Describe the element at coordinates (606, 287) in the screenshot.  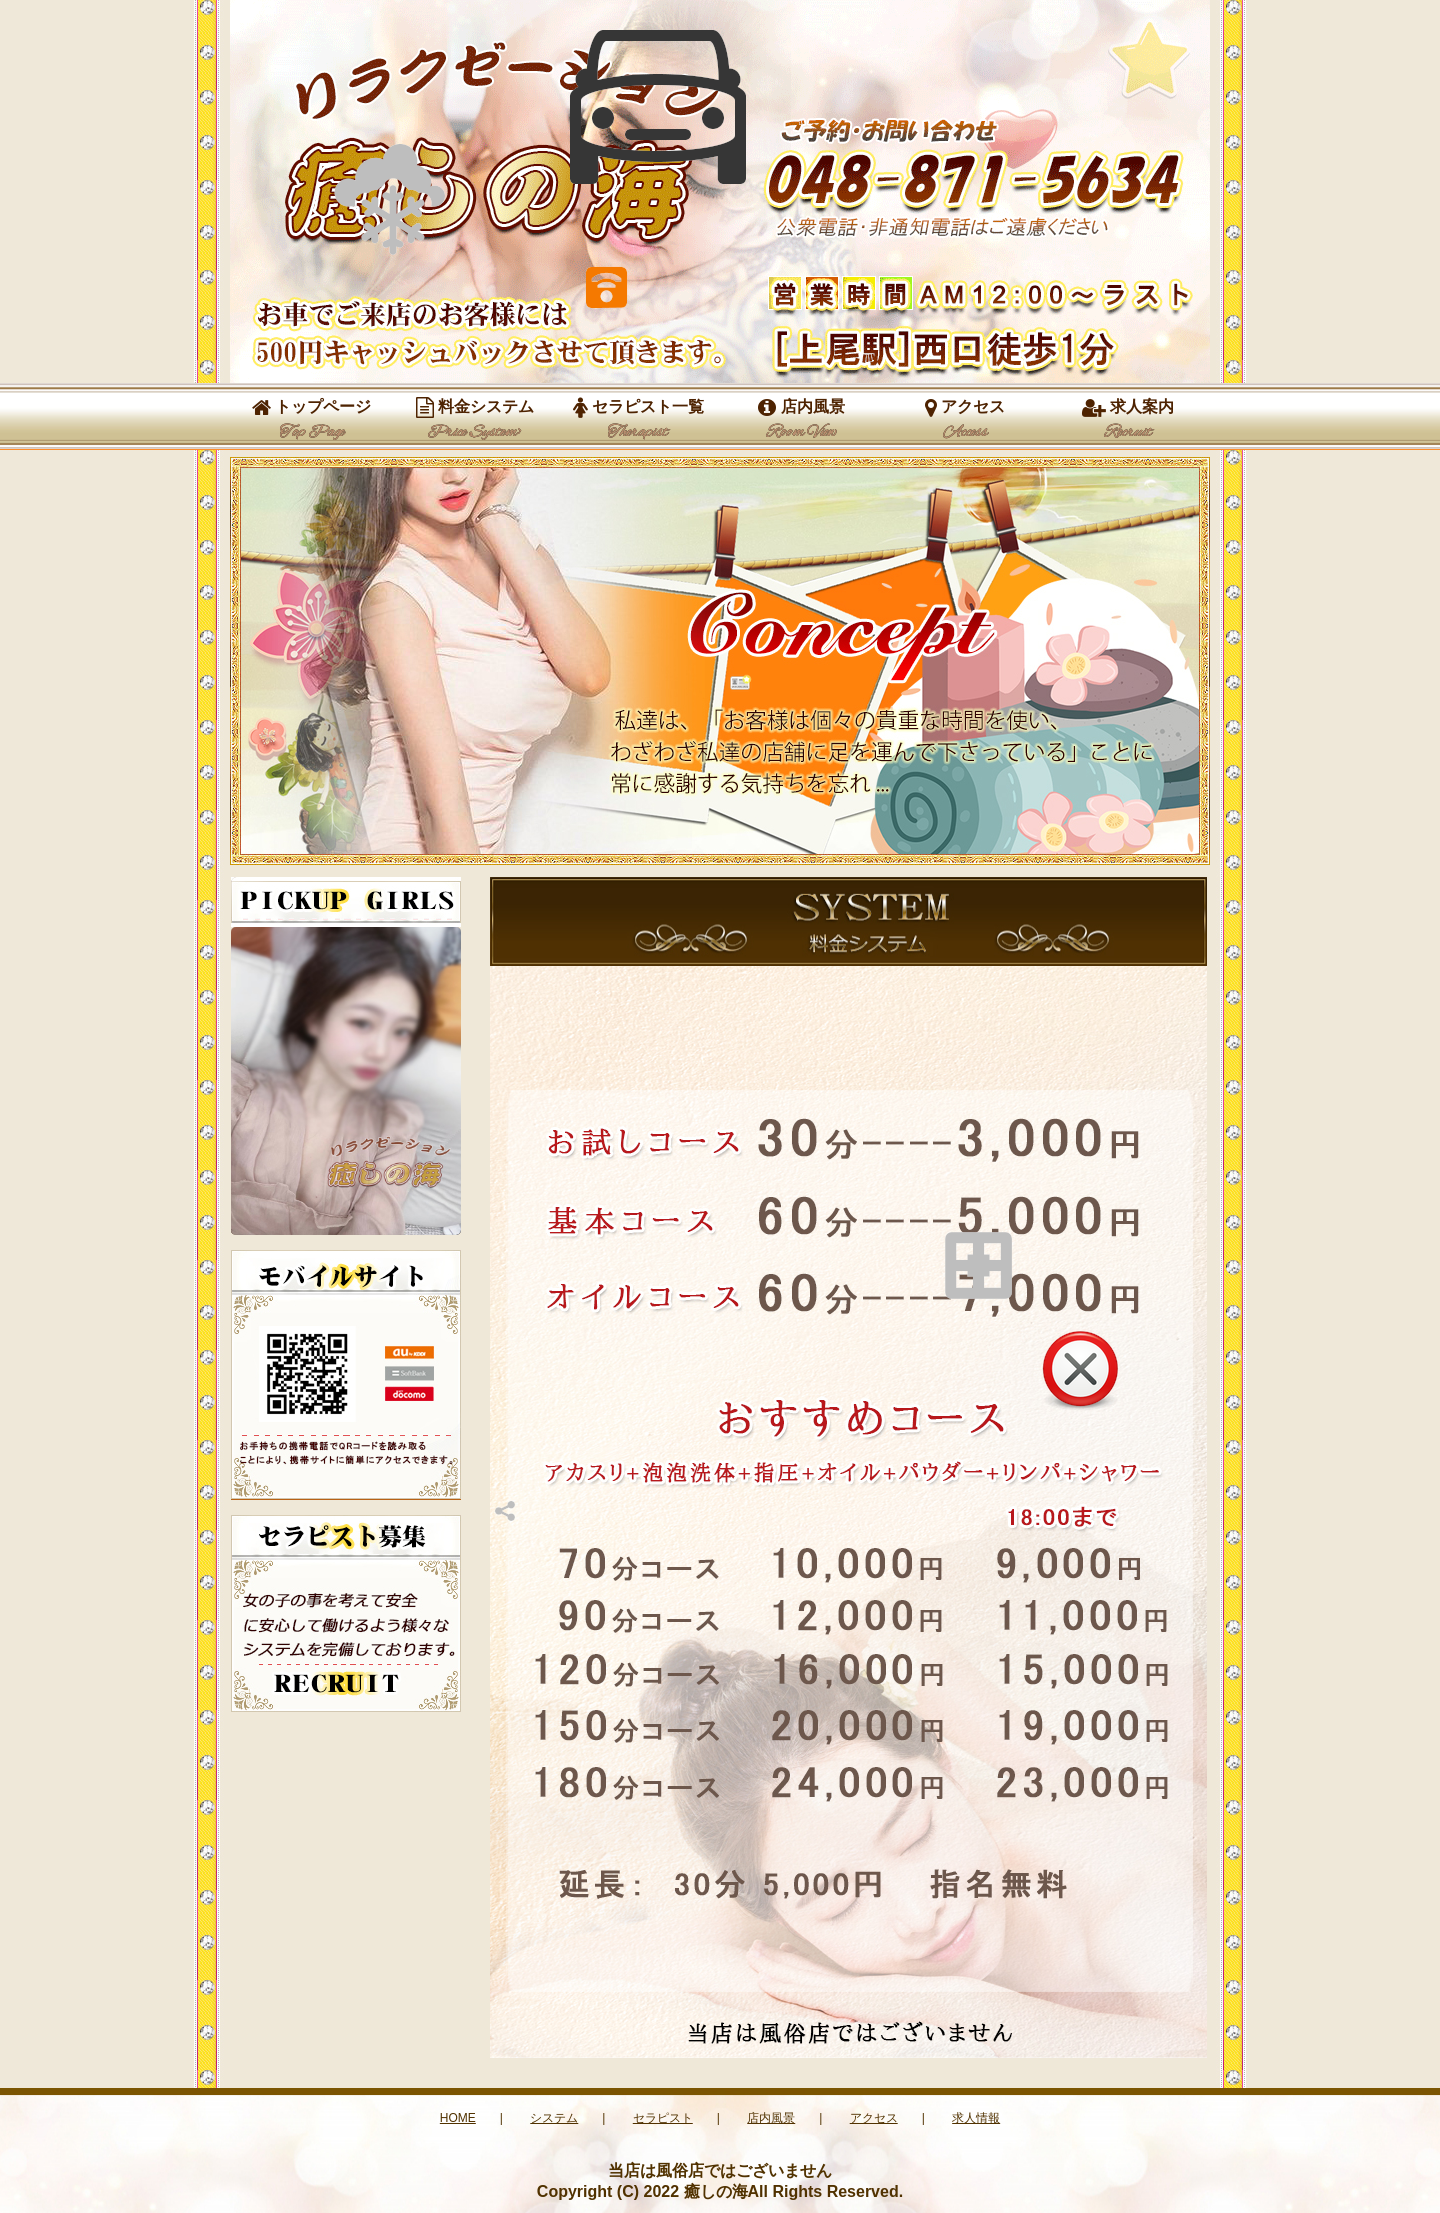
I see `indicates hotspot or tethering is active` at that location.